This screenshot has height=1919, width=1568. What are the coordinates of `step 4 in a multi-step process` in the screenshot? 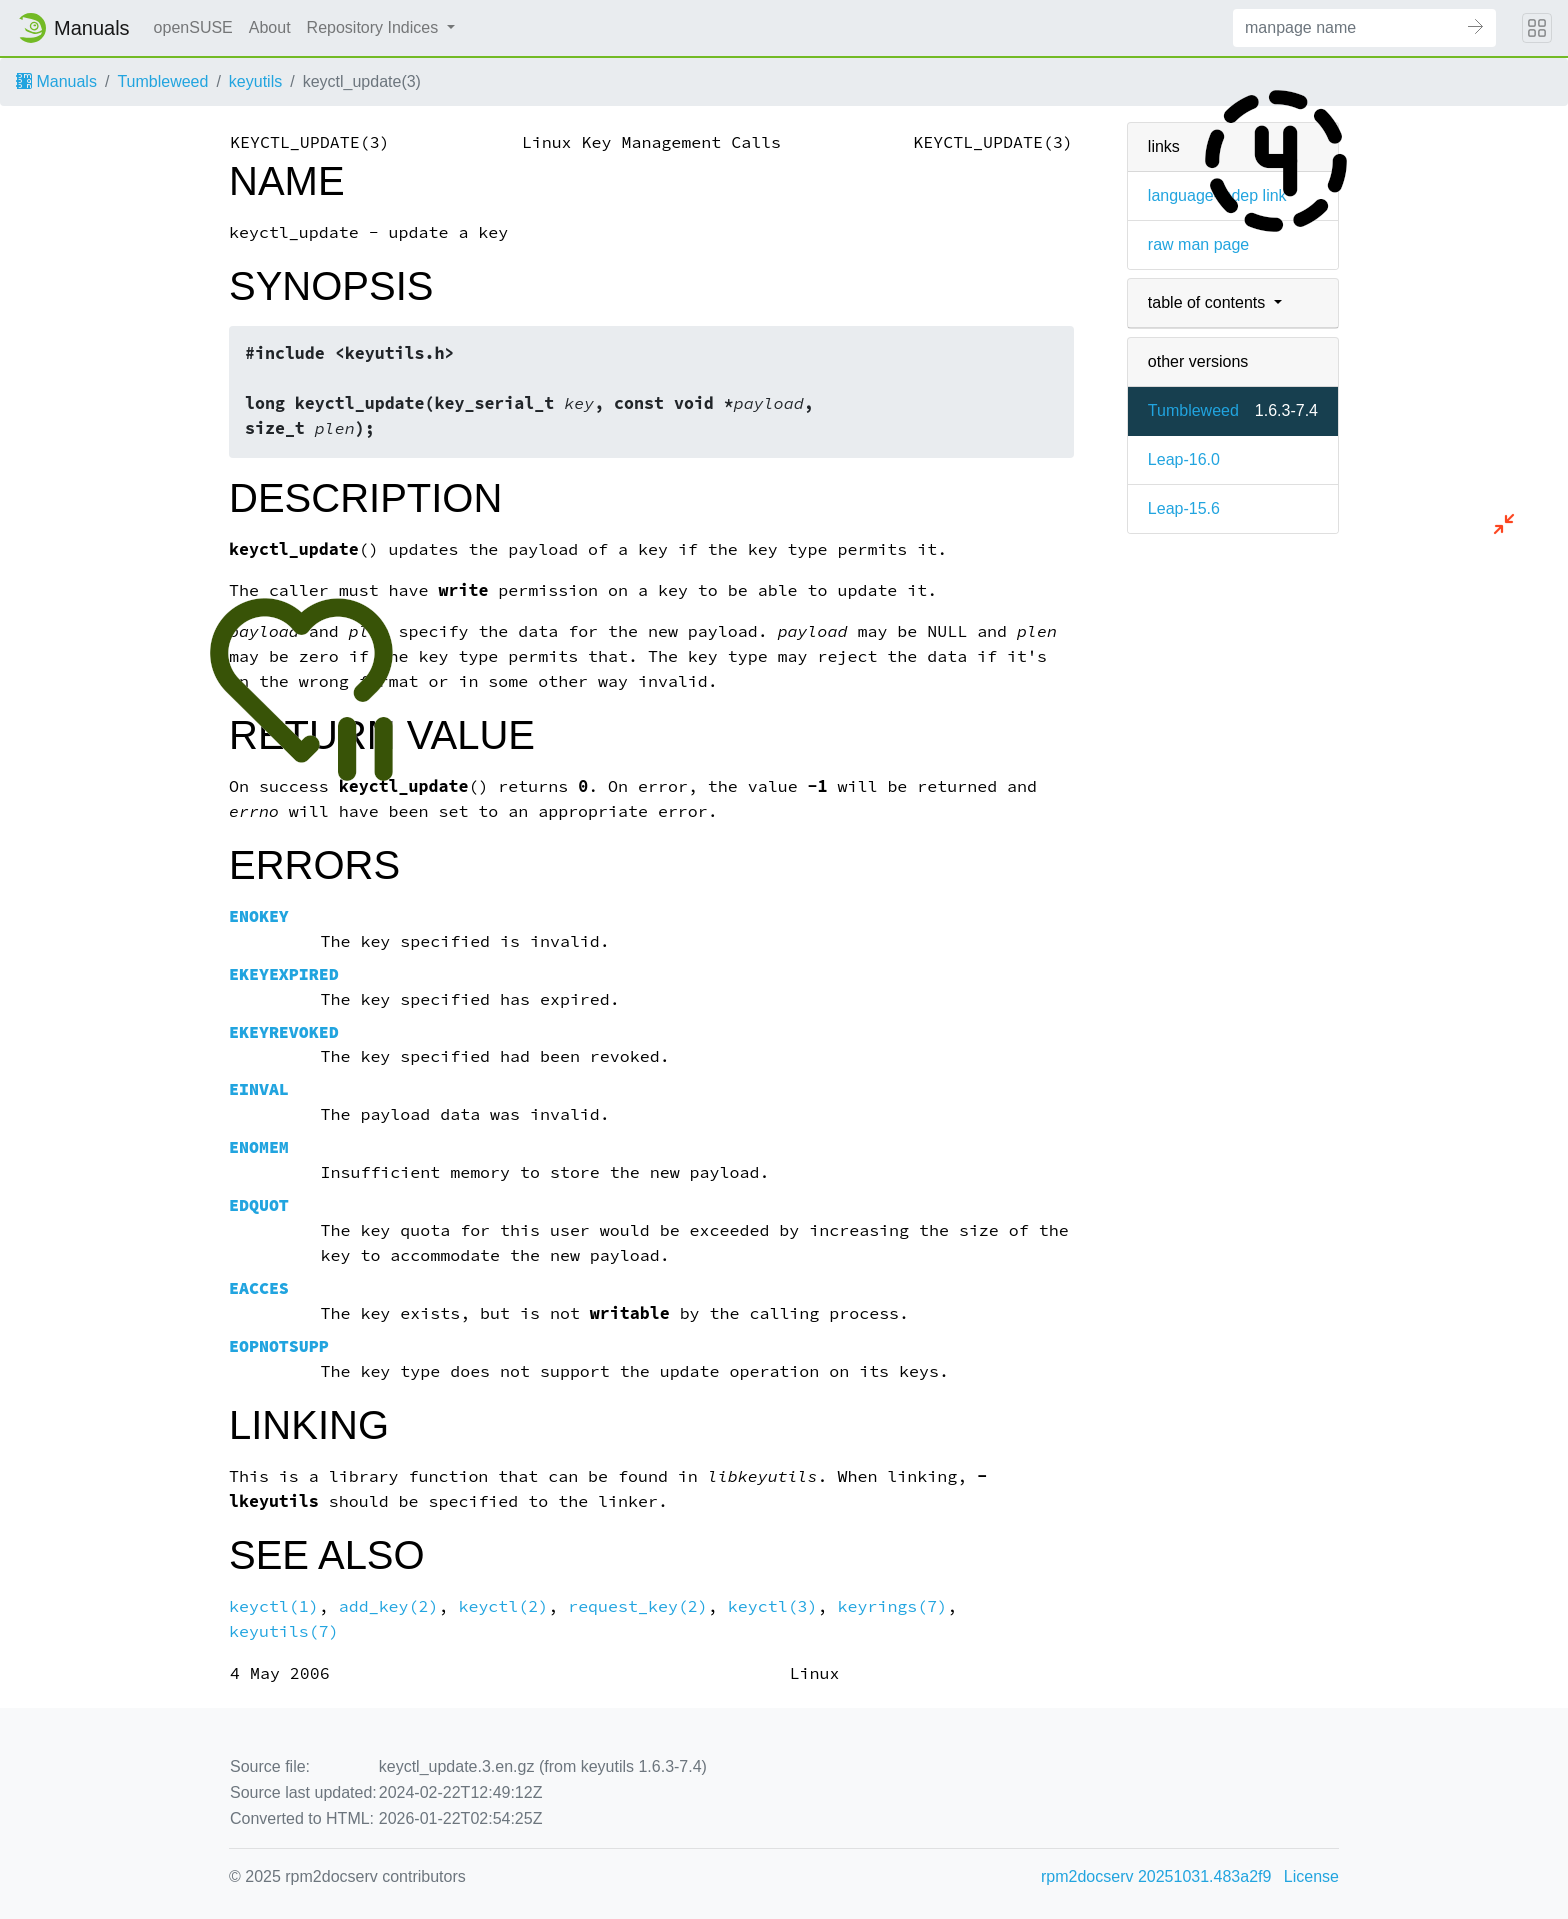 It's located at (1276, 161).